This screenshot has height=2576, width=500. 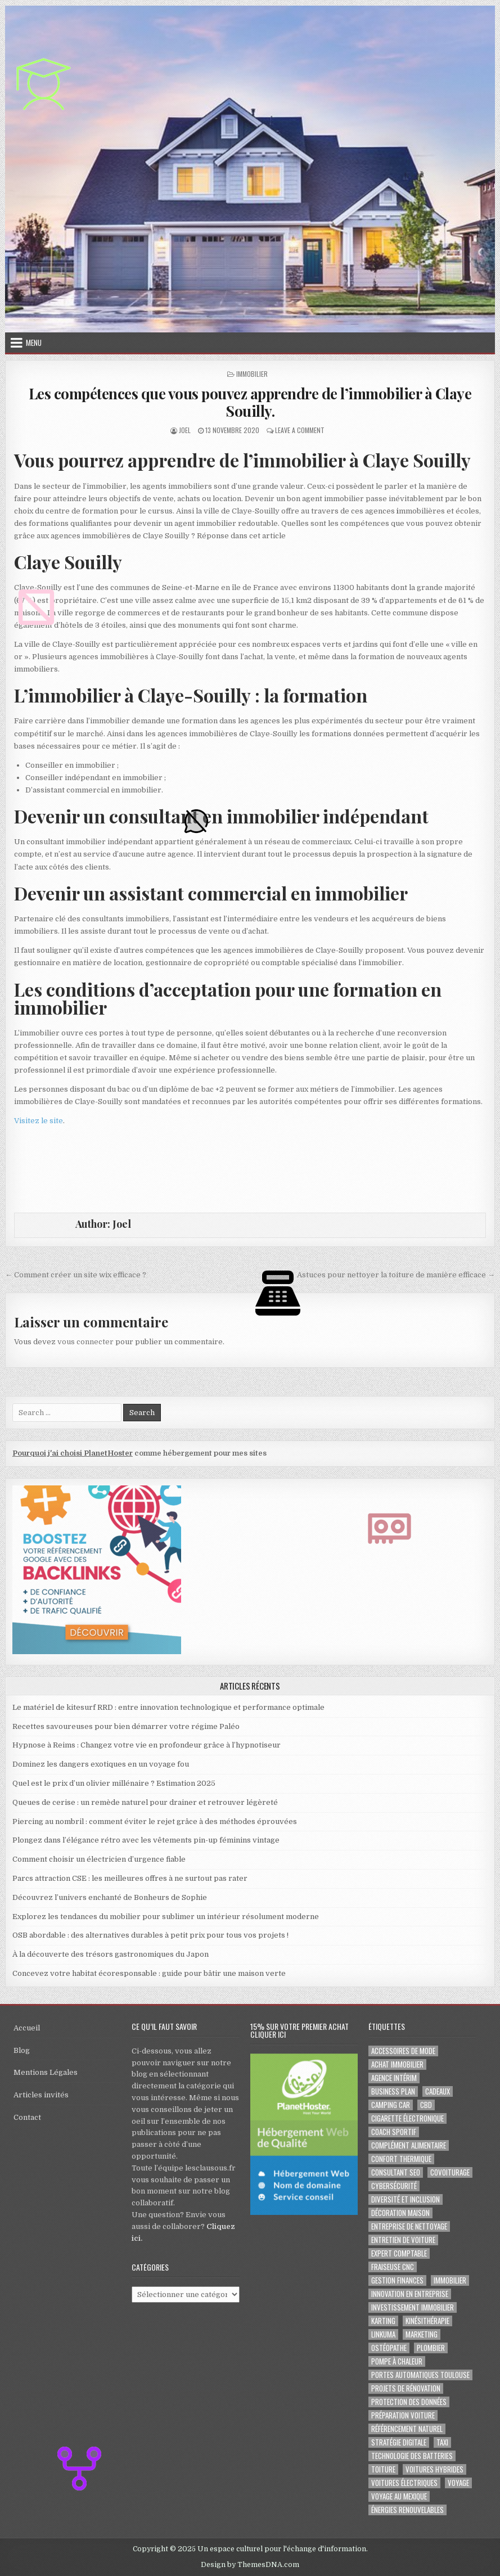 I want to click on view student profile, so click(x=43, y=85).